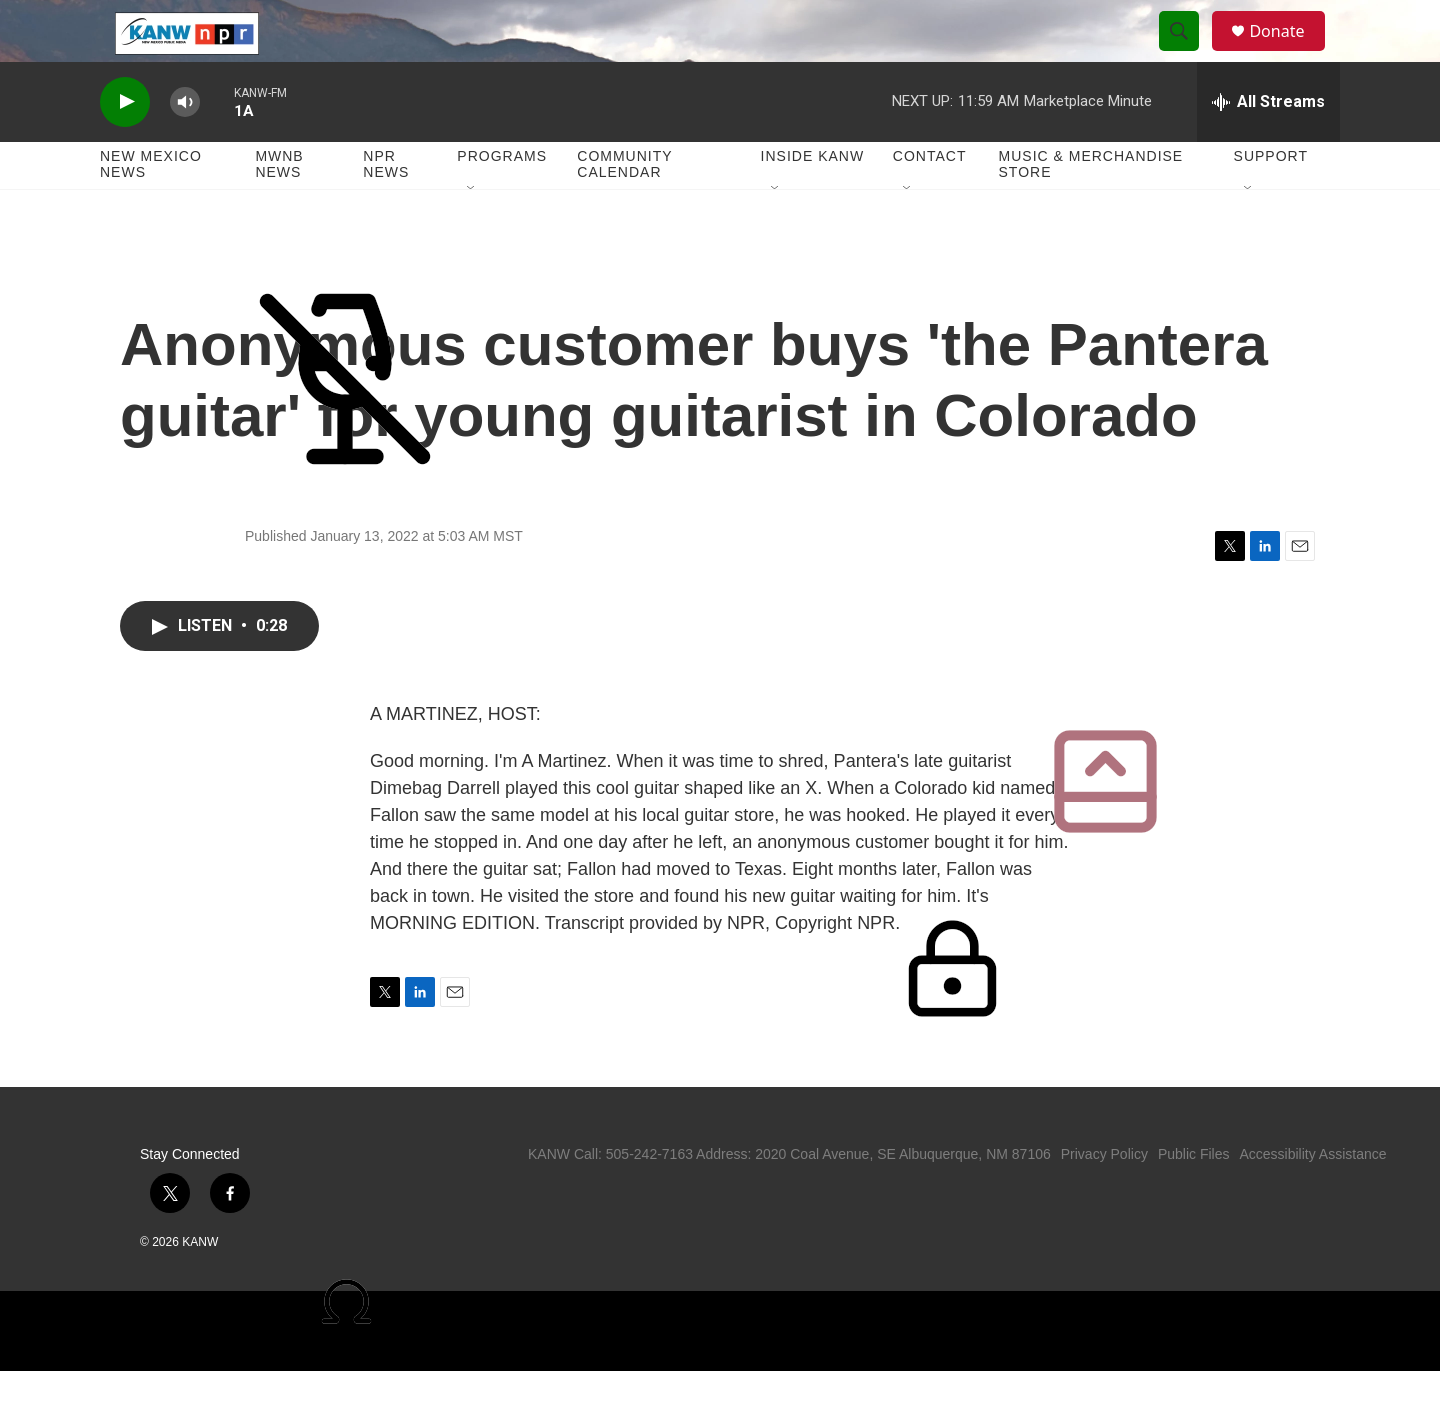 This screenshot has height=1415, width=1440. Describe the element at coordinates (1105, 781) in the screenshot. I see `expand or open bottom panel` at that location.